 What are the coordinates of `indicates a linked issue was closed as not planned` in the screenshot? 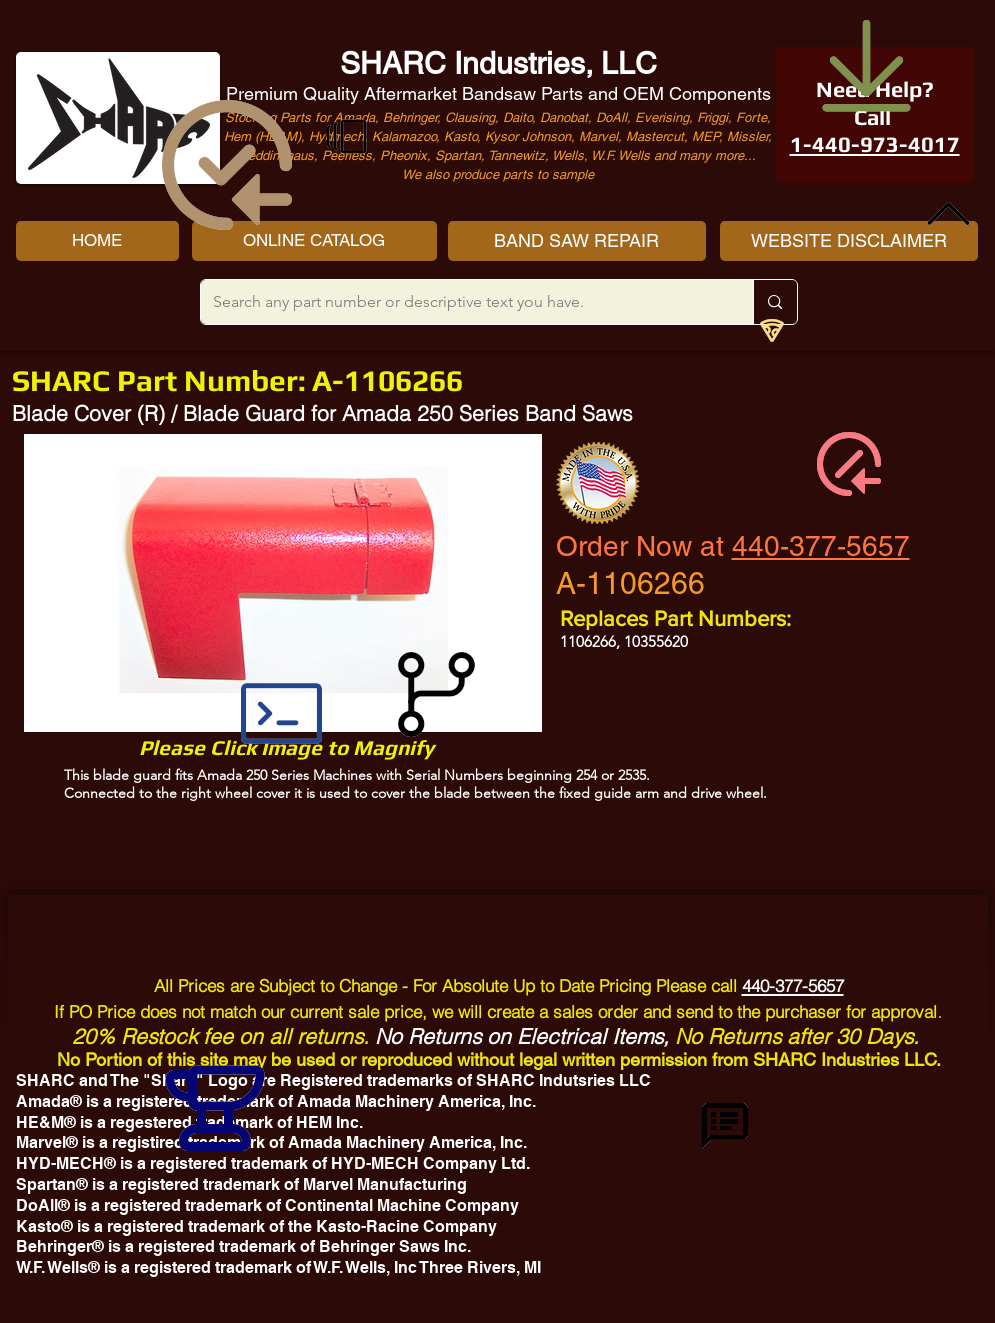 It's located at (849, 464).